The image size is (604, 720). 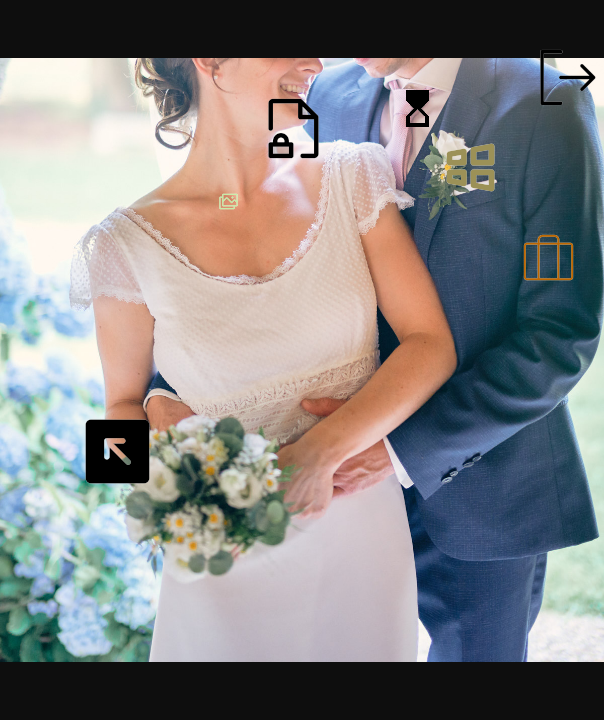 I want to click on view photo gallery, so click(x=228, y=201).